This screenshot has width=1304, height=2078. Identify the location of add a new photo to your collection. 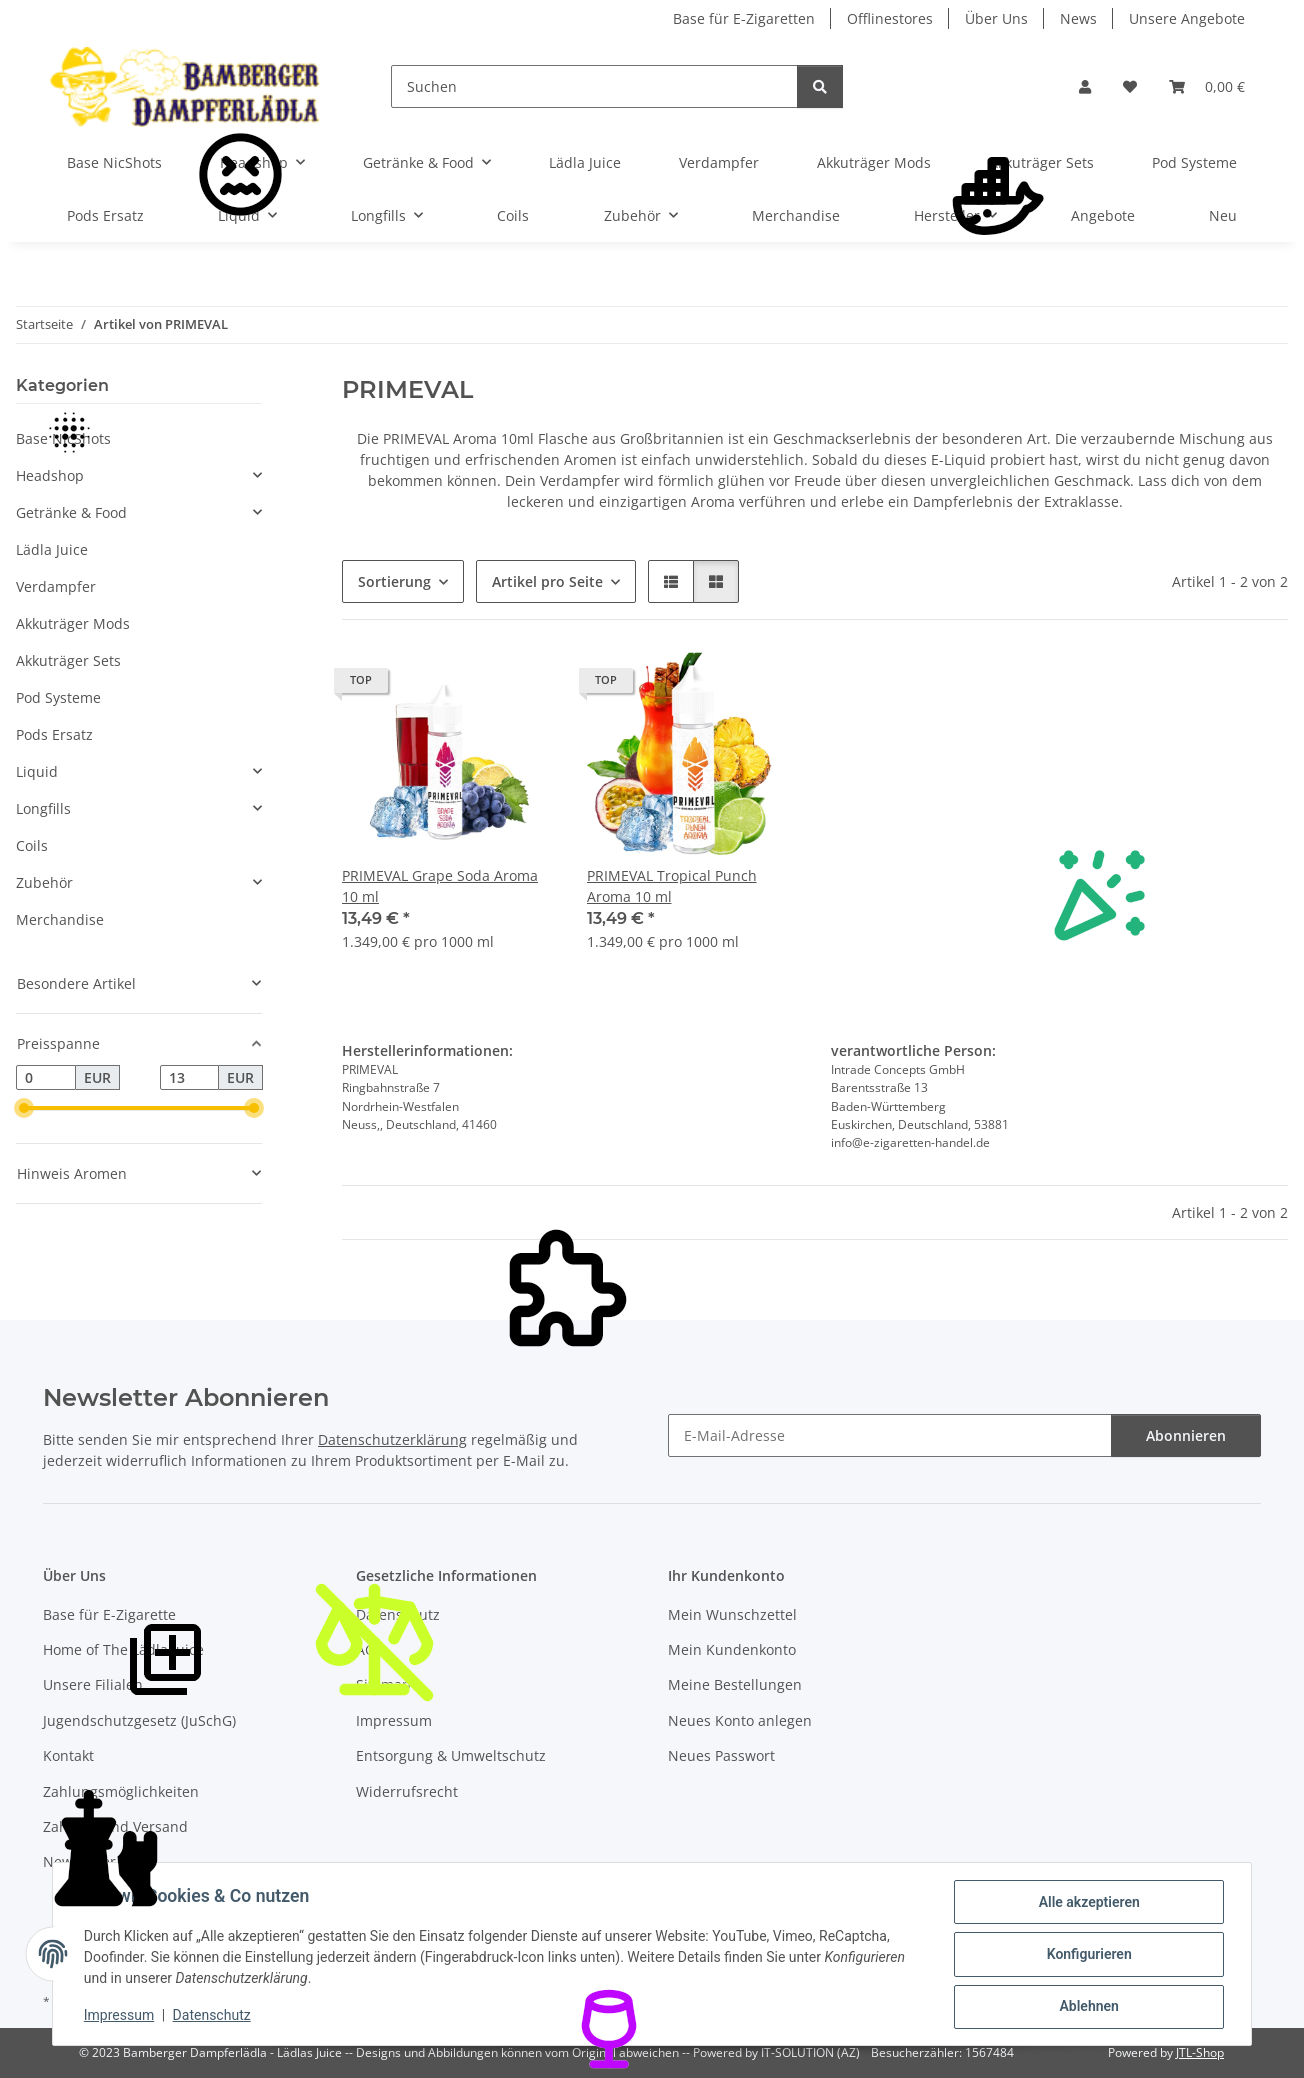
(165, 1659).